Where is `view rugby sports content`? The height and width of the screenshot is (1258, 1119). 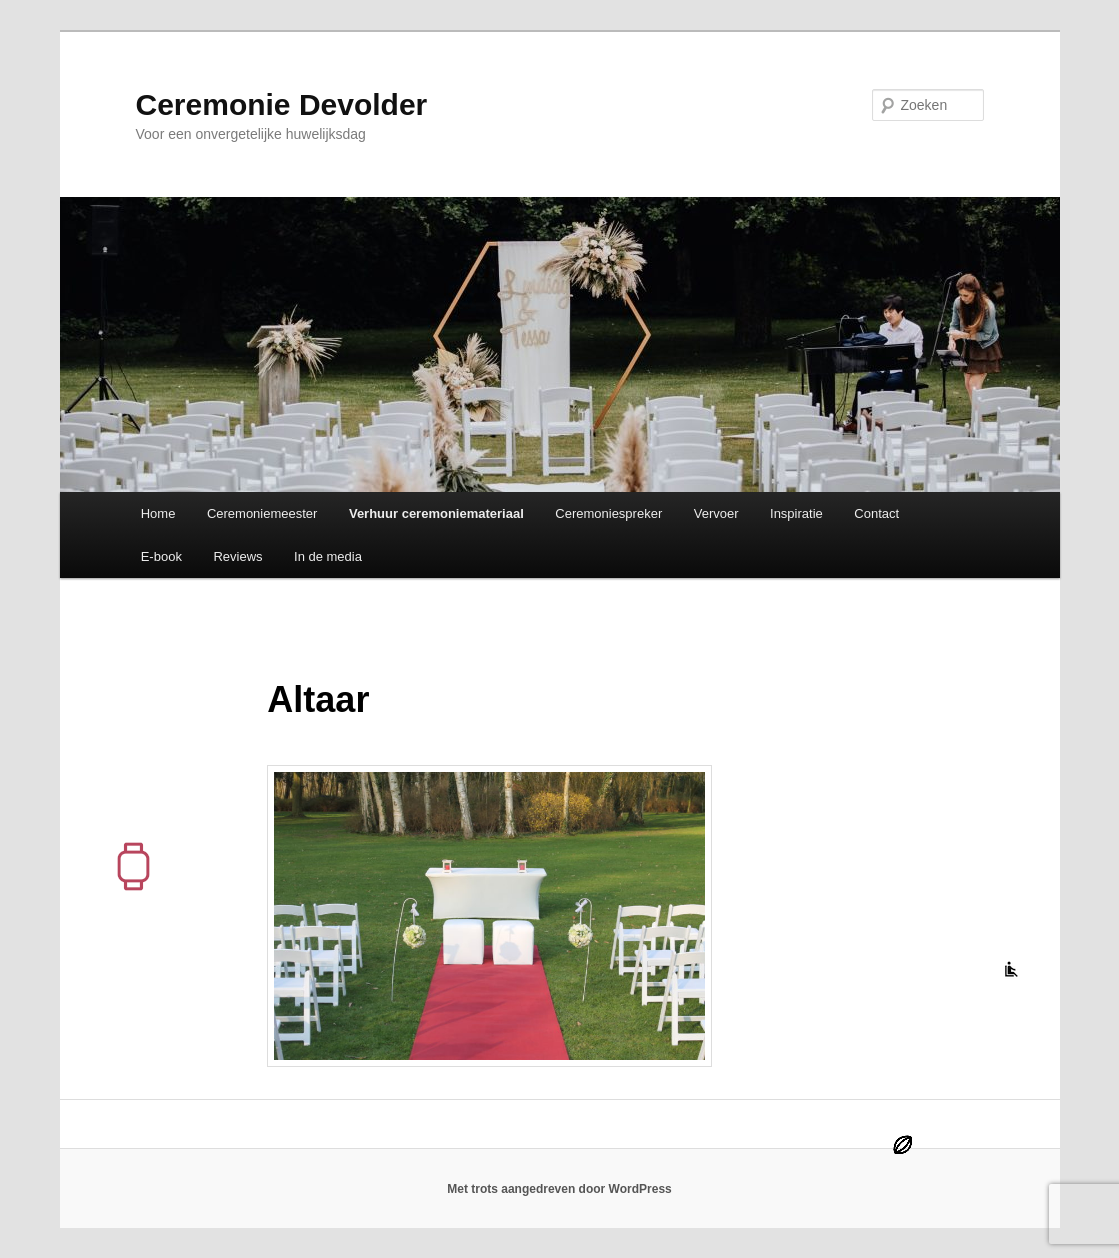 view rugby sports content is located at coordinates (903, 1145).